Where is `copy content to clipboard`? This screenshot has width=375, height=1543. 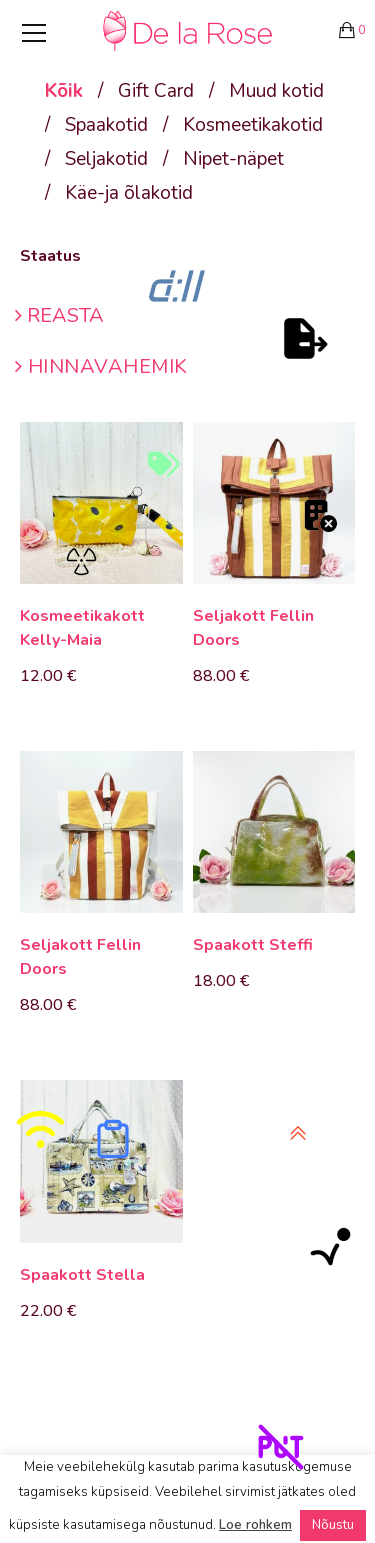 copy content to clipboard is located at coordinates (113, 1139).